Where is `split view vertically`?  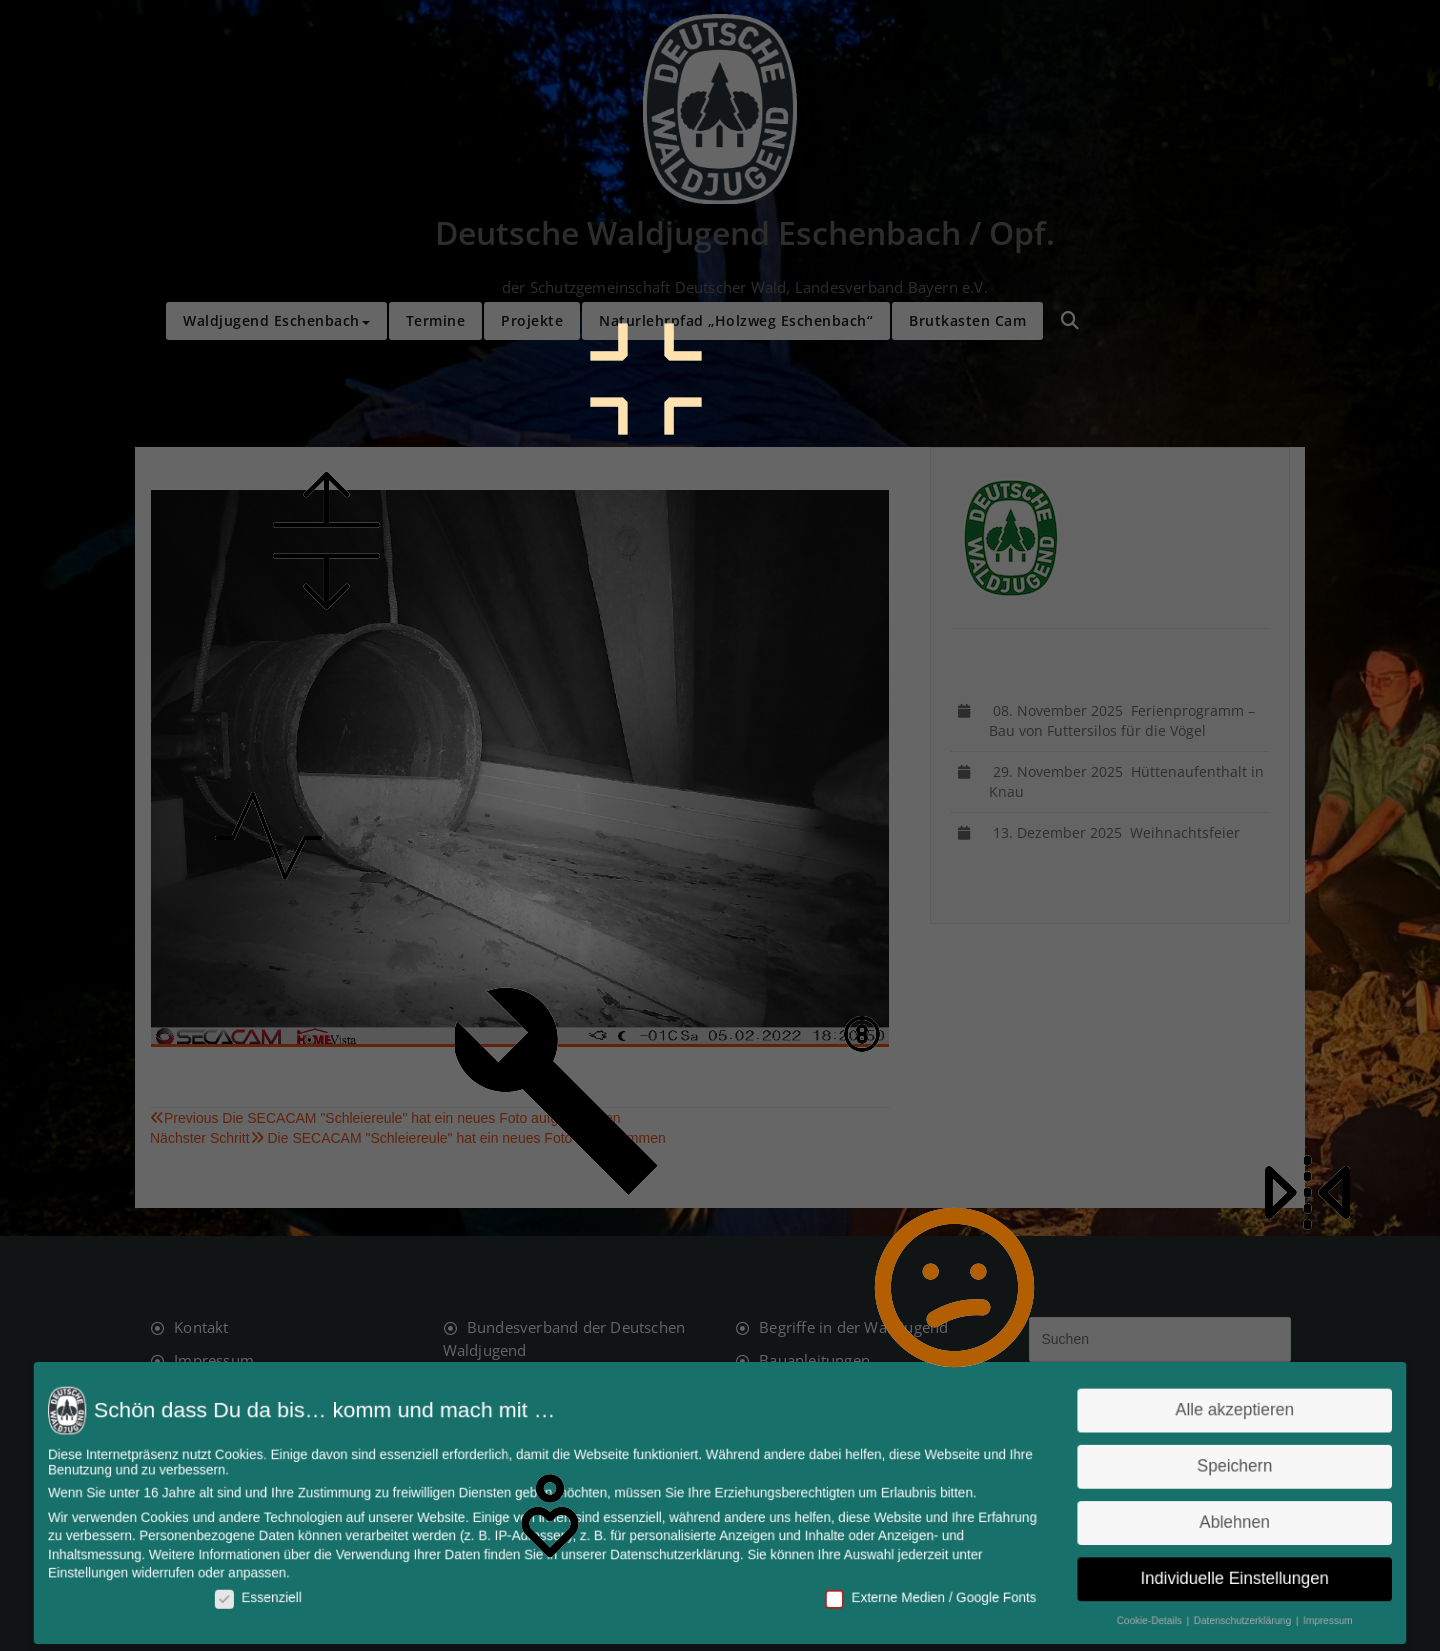
split view vertically is located at coordinates (326, 540).